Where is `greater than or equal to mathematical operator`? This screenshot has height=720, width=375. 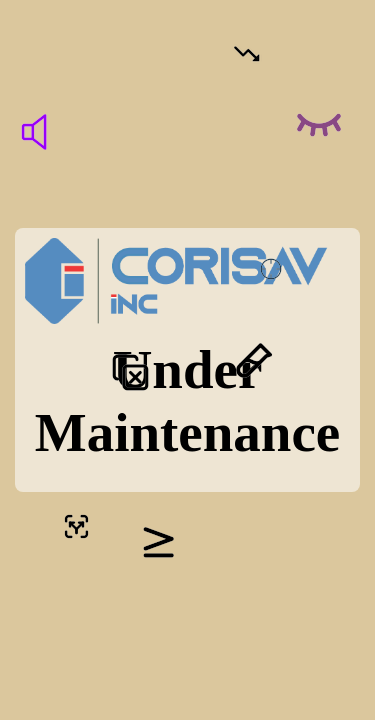 greater than or equal to mathematical operator is located at coordinates (158, 543).